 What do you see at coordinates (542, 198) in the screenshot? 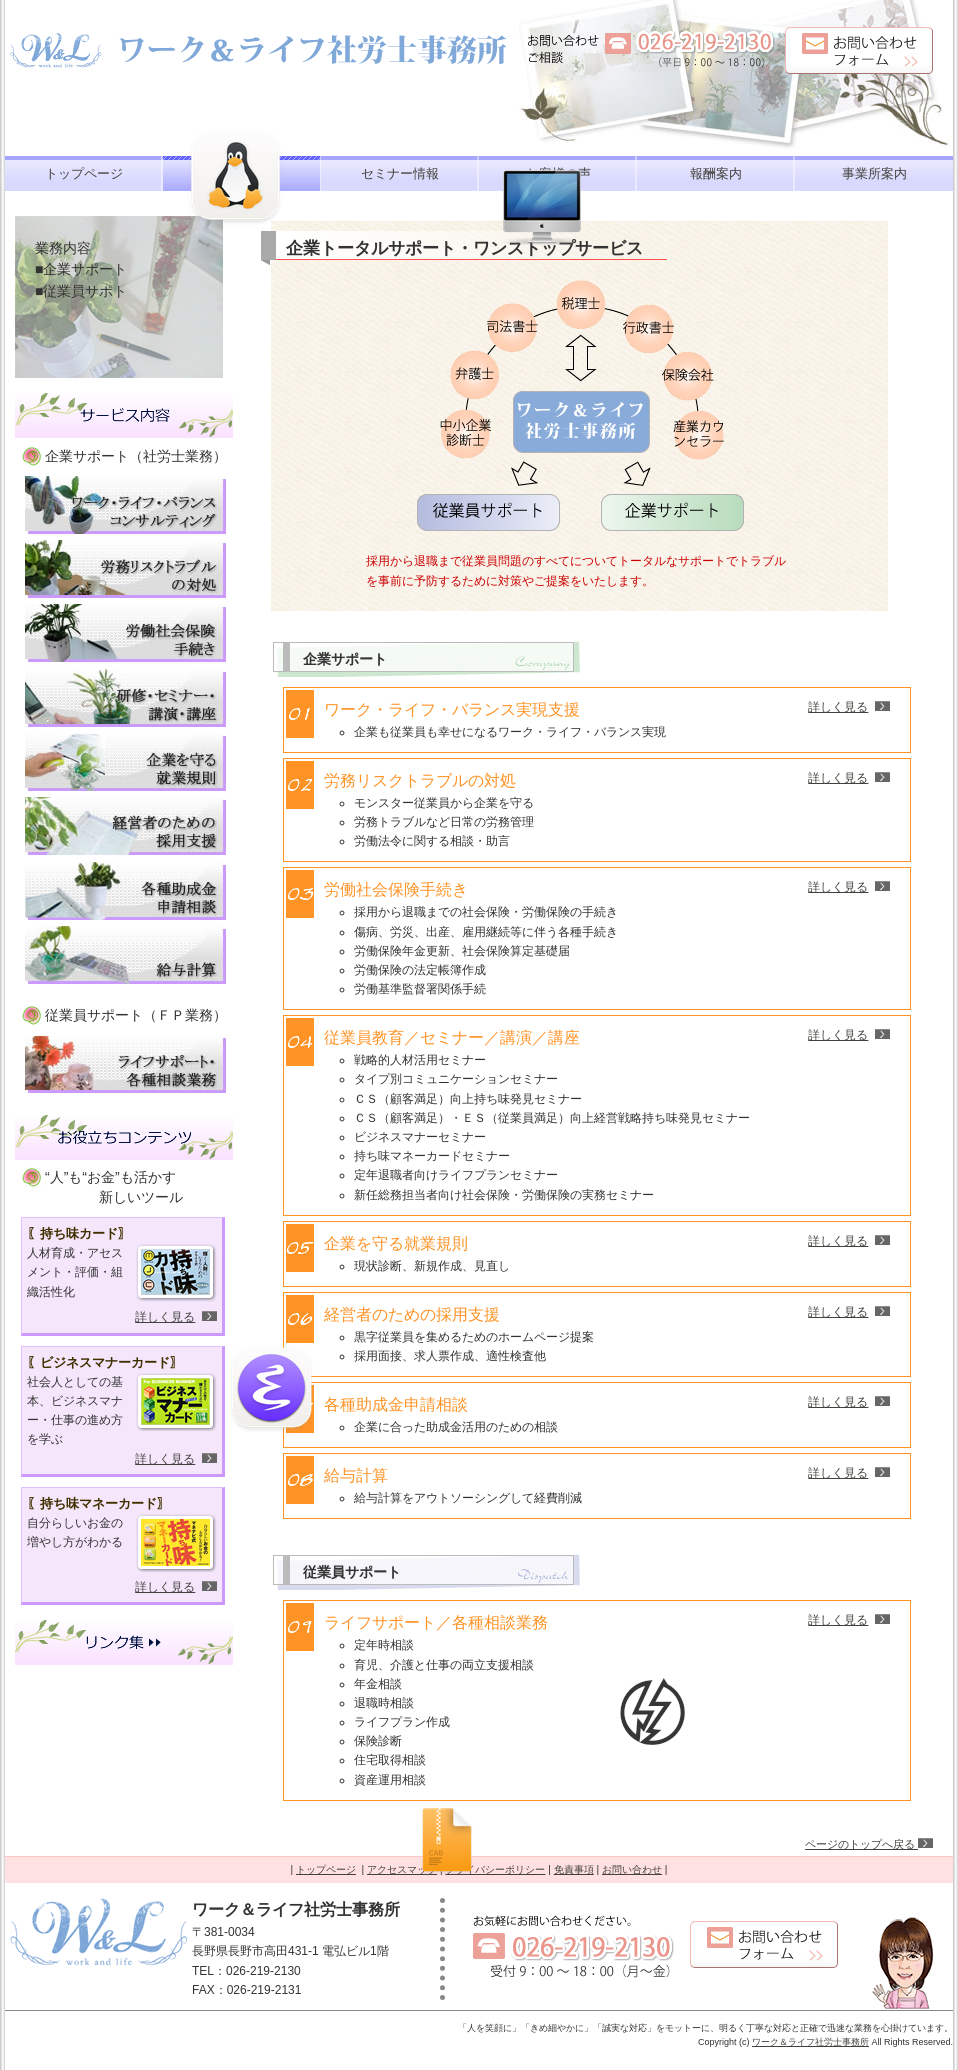
I see `represents this mac in system preferences or network settings` at bounding box center [542, 198].